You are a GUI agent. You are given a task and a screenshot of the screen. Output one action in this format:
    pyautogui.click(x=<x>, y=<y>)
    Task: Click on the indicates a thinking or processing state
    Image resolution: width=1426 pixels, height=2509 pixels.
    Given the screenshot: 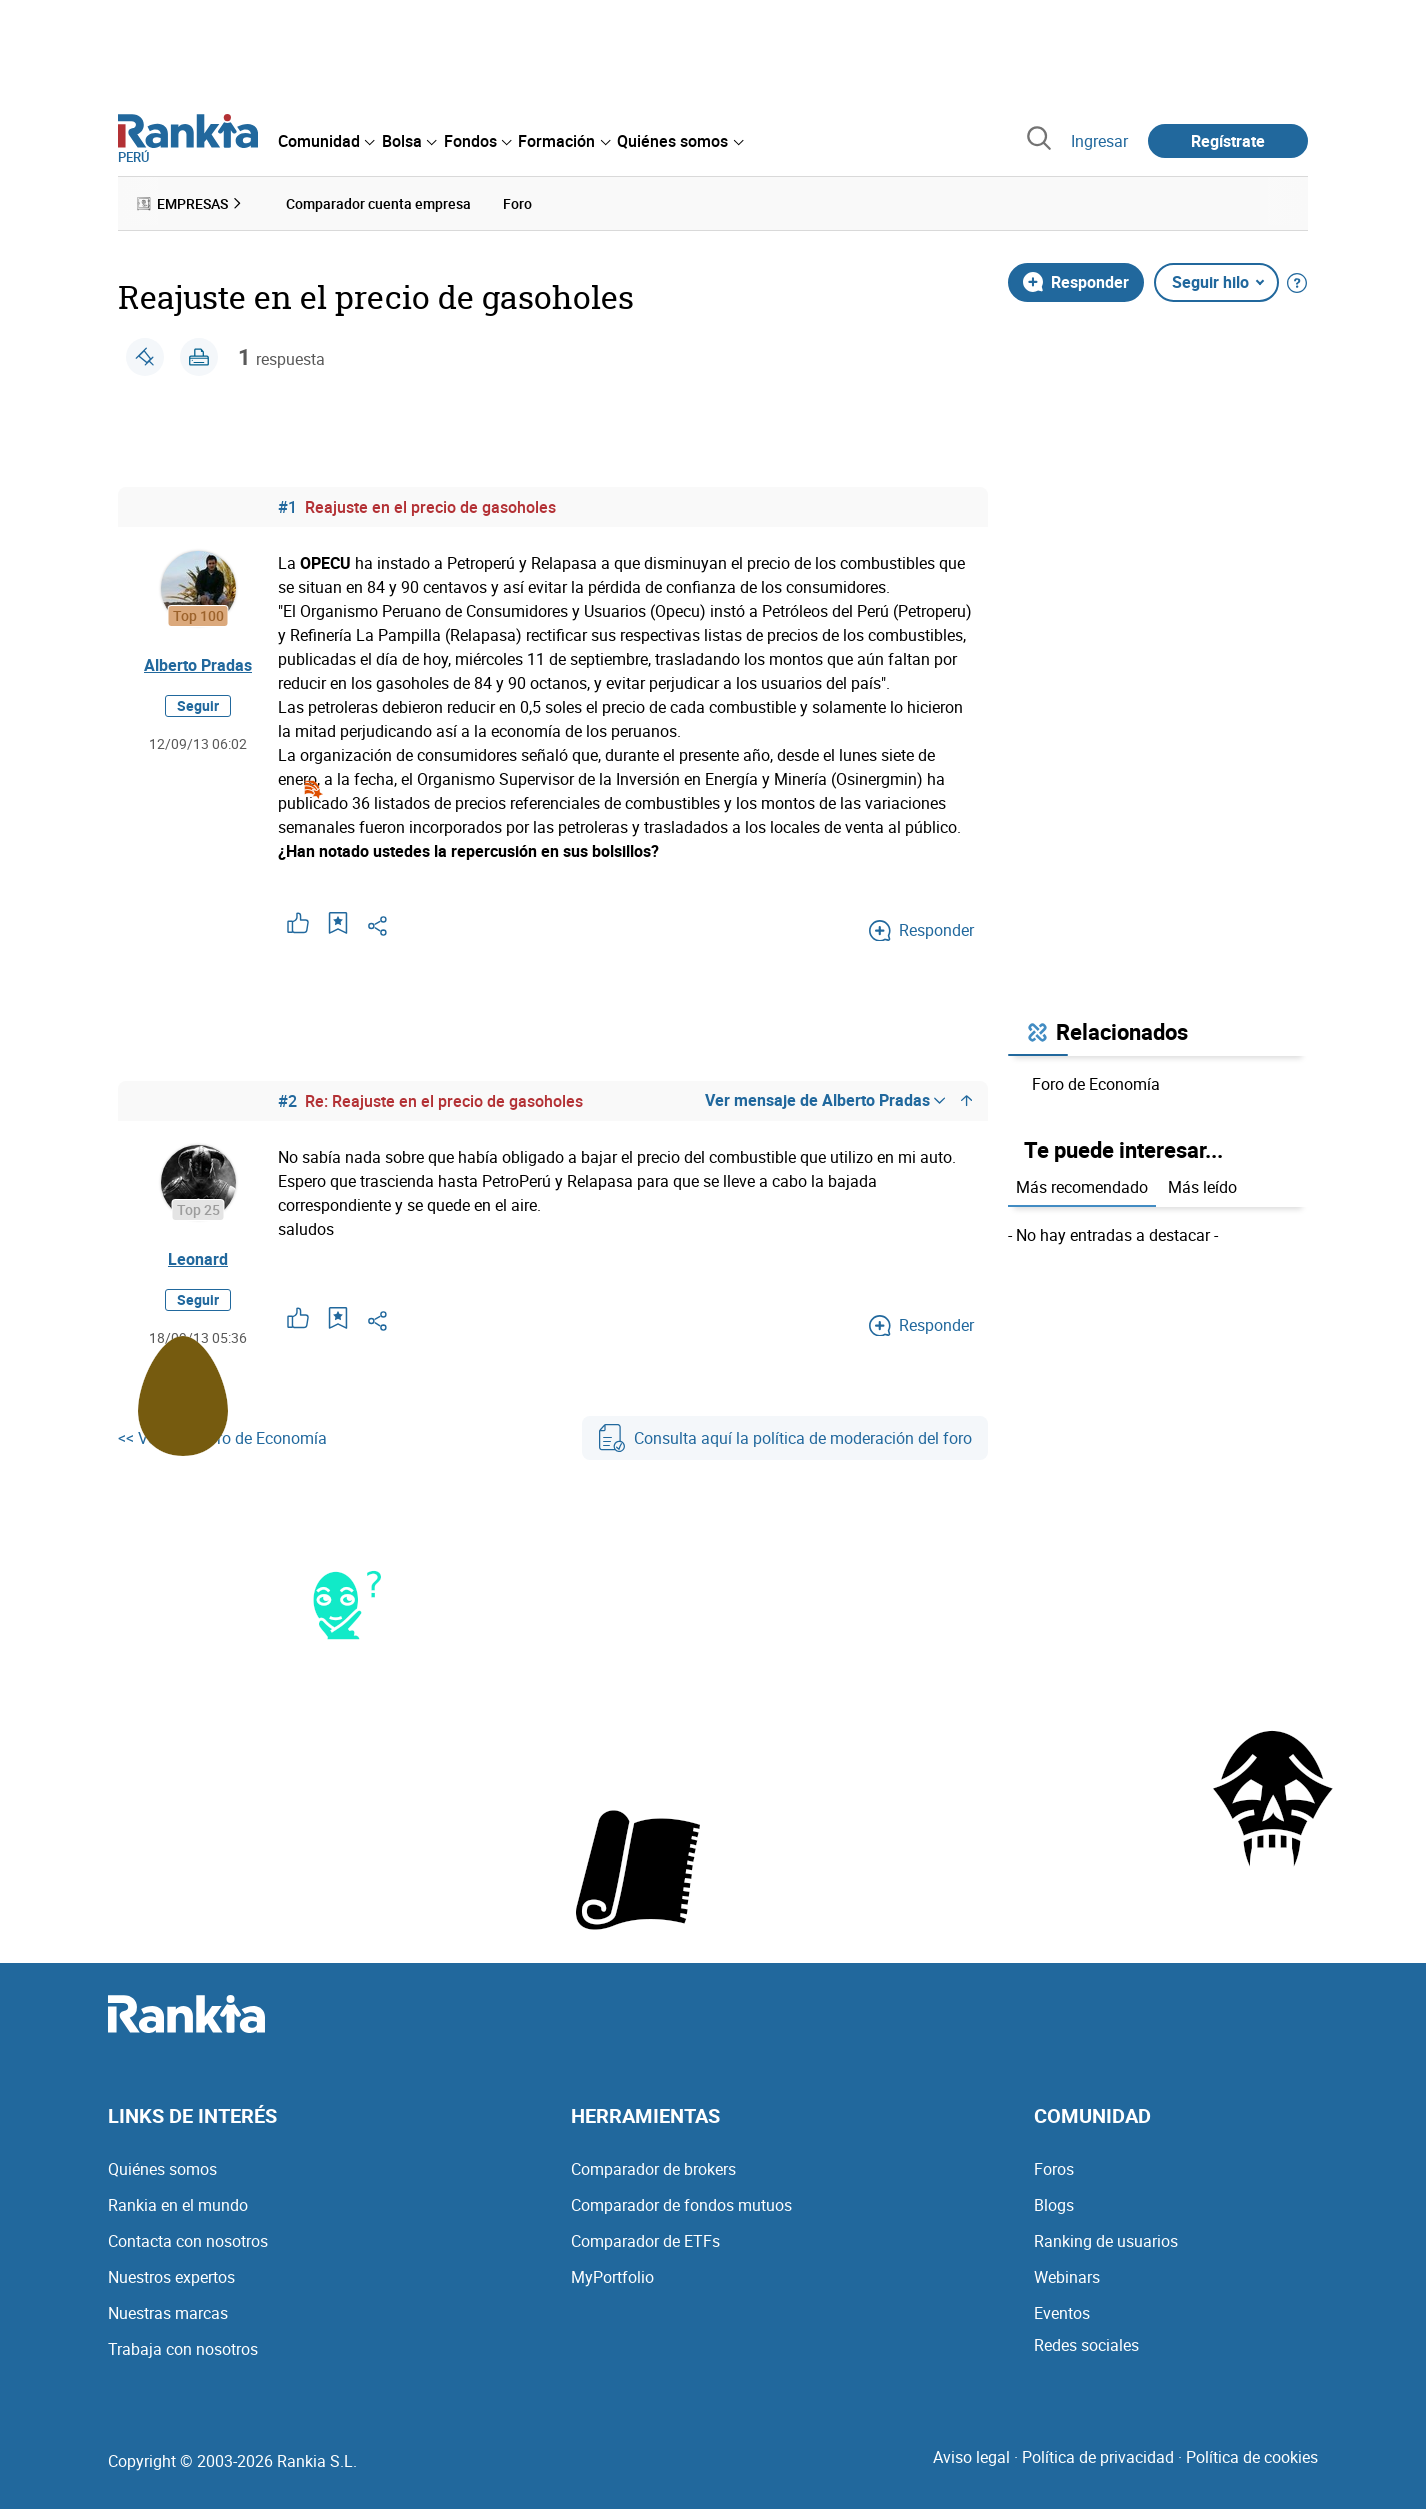 What is the action you would take?
    pyautogui.click(x=347, y=1603)
    